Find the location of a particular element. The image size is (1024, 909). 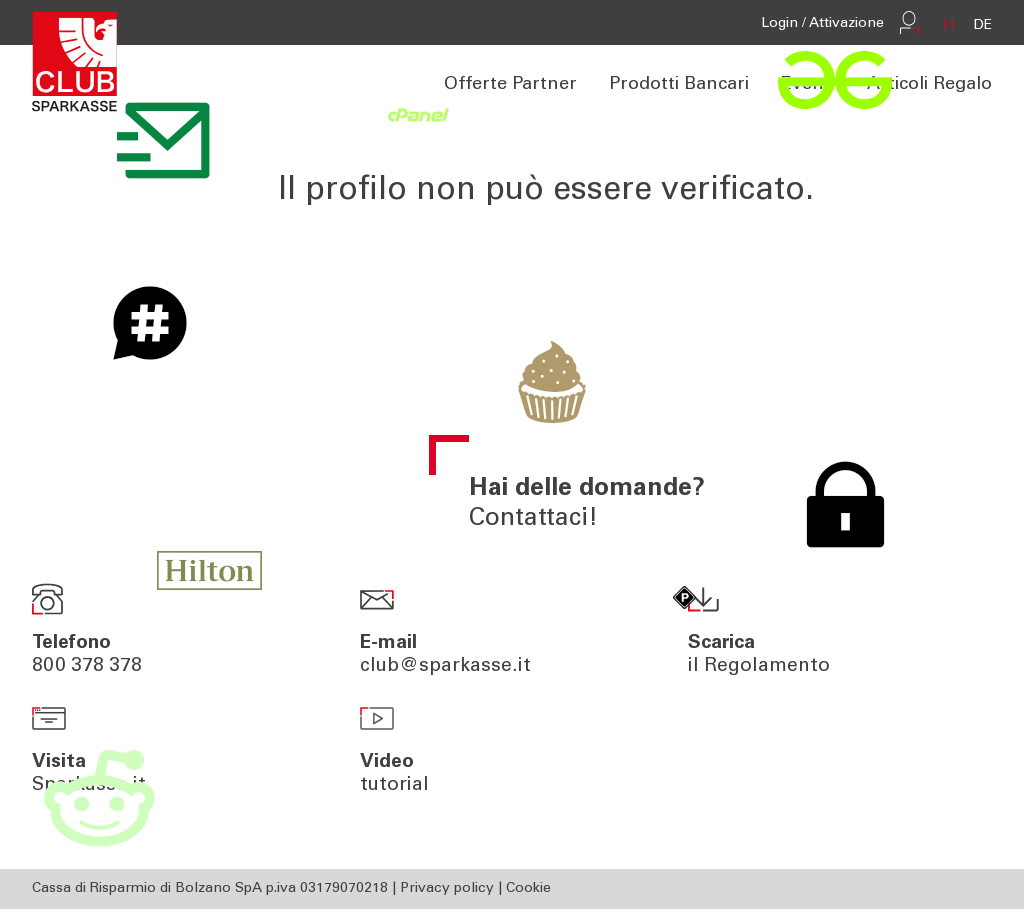

open a chat channel or thread is located at coordinates (150, 323).